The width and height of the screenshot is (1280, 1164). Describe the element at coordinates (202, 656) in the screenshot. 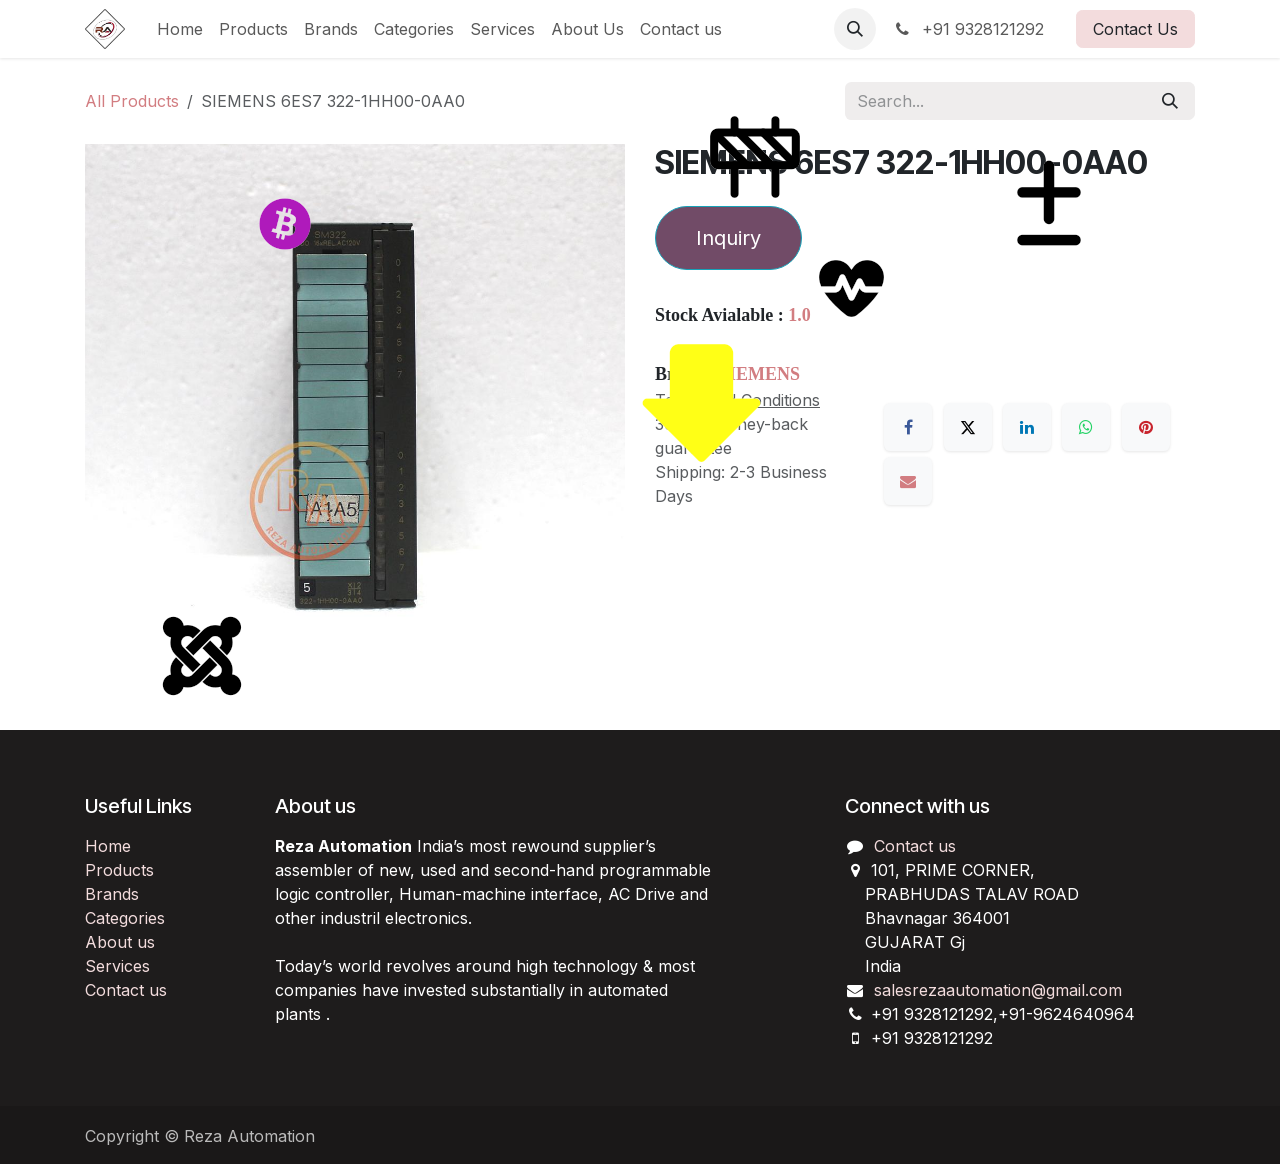

I see `joomla content management system logo` at that location.